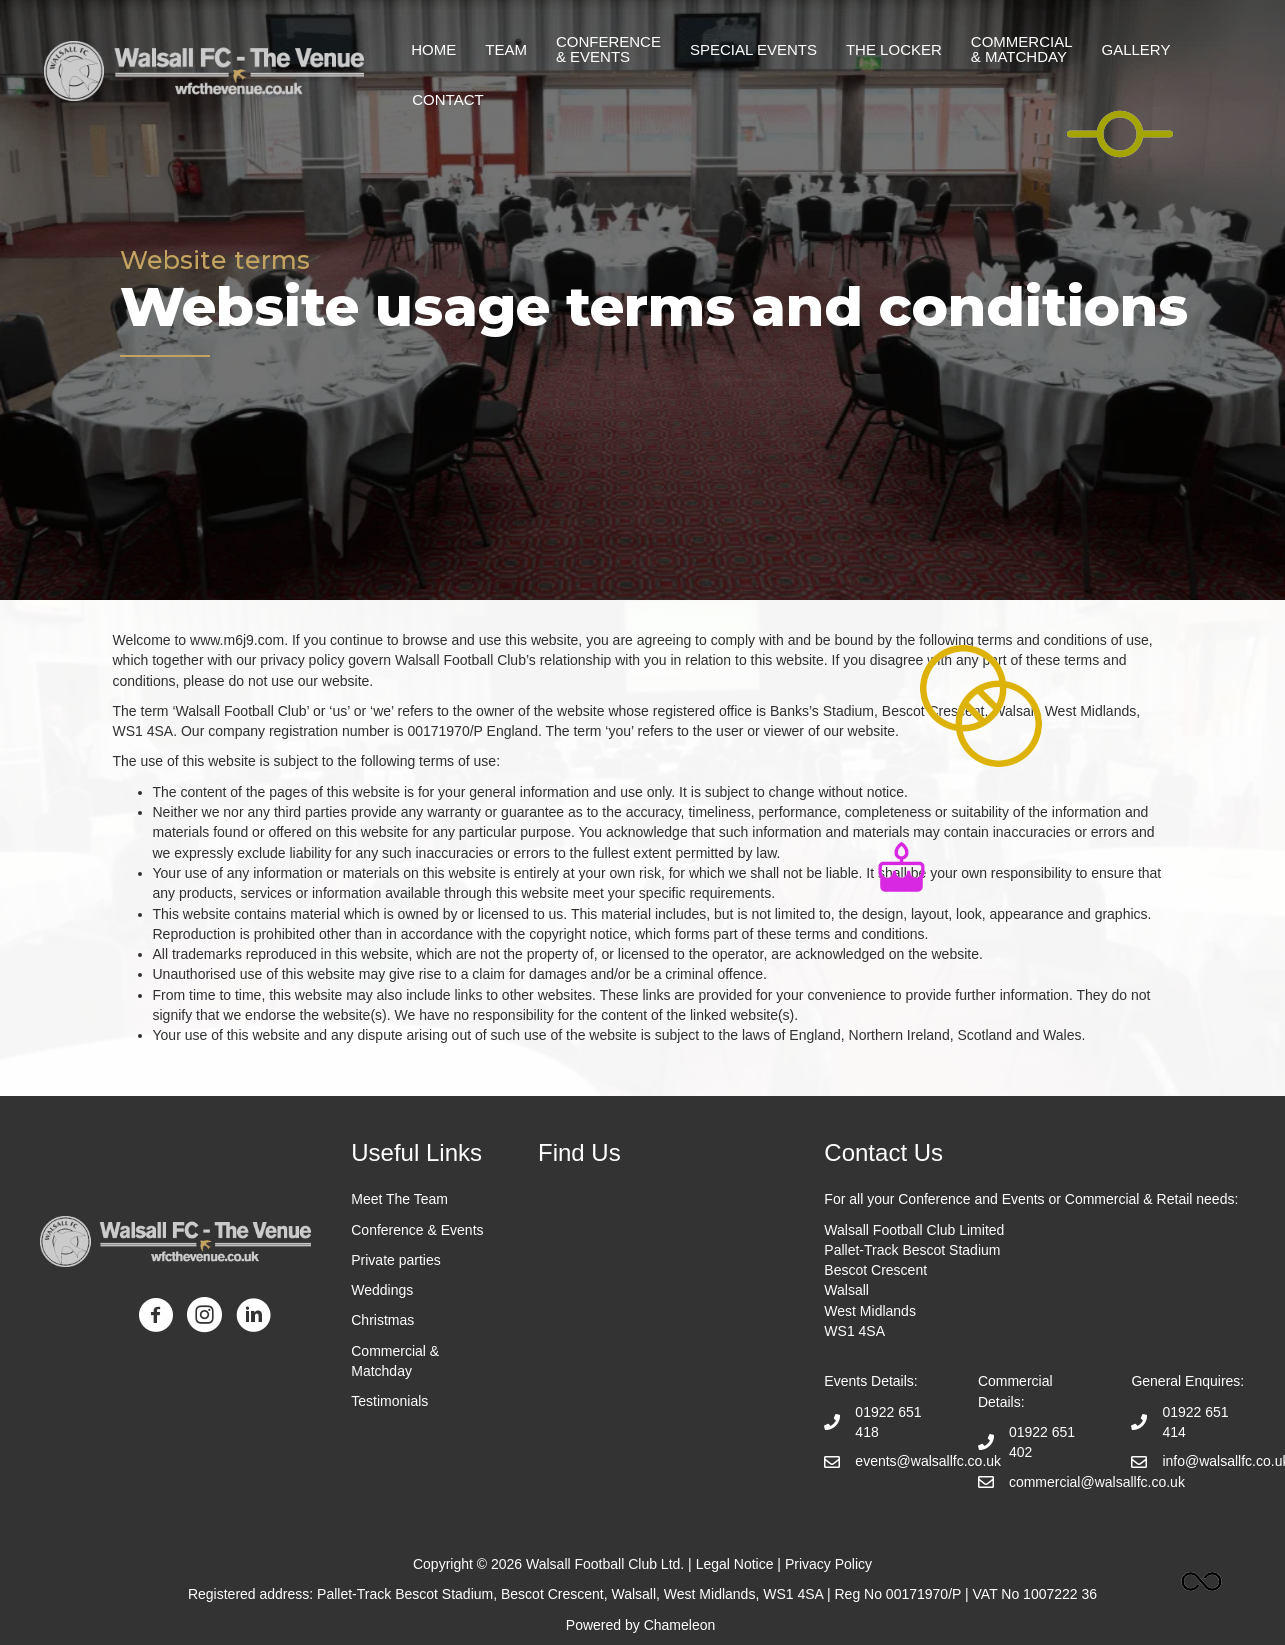 This screenshot has width=1285, height=1645. Describe the element at coordinates (1120, 134) in the screenshot. I see `view commit history in version control` at that location.